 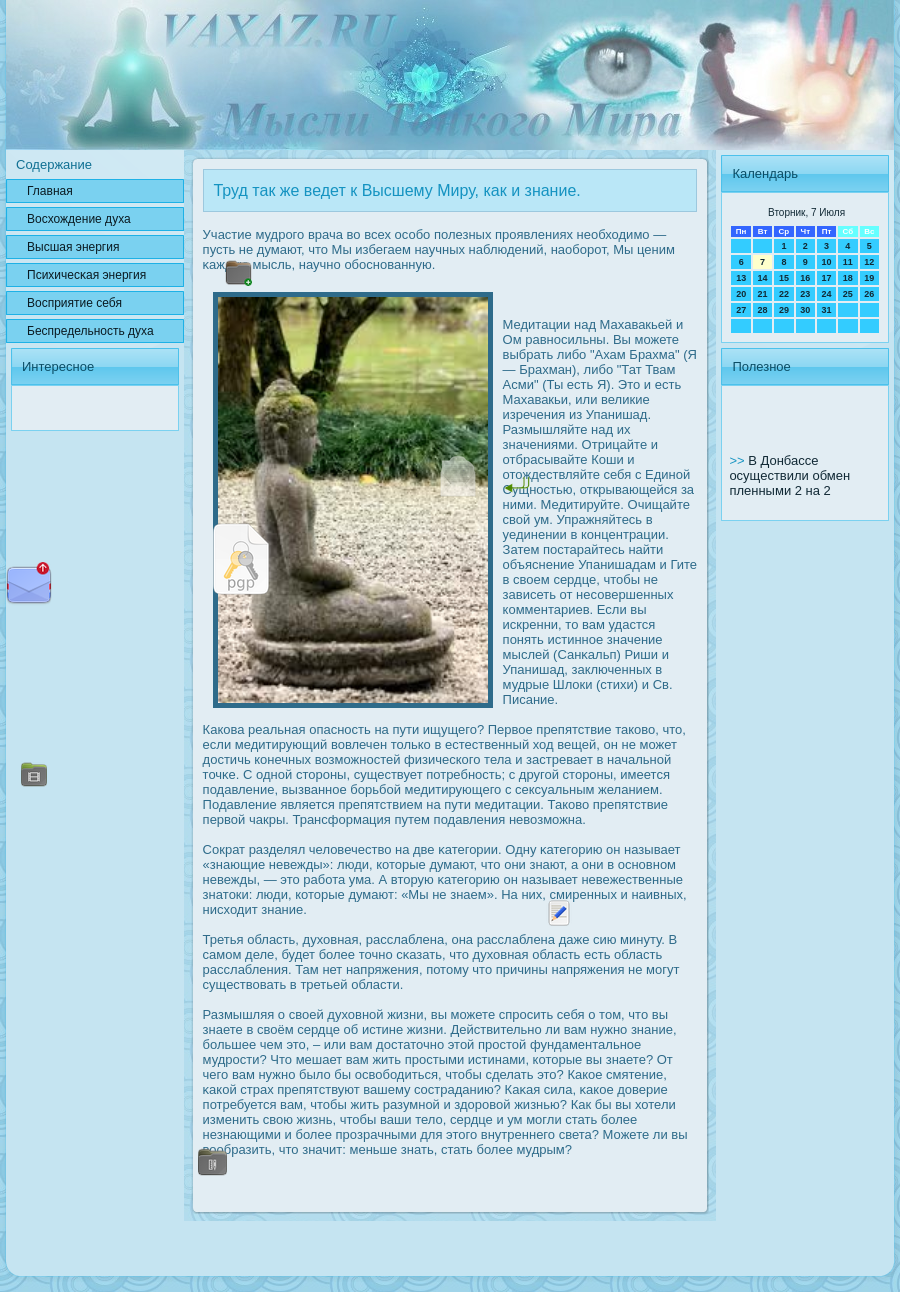 I want to click on a PGP encryption key file, so click(x=241, y=559).